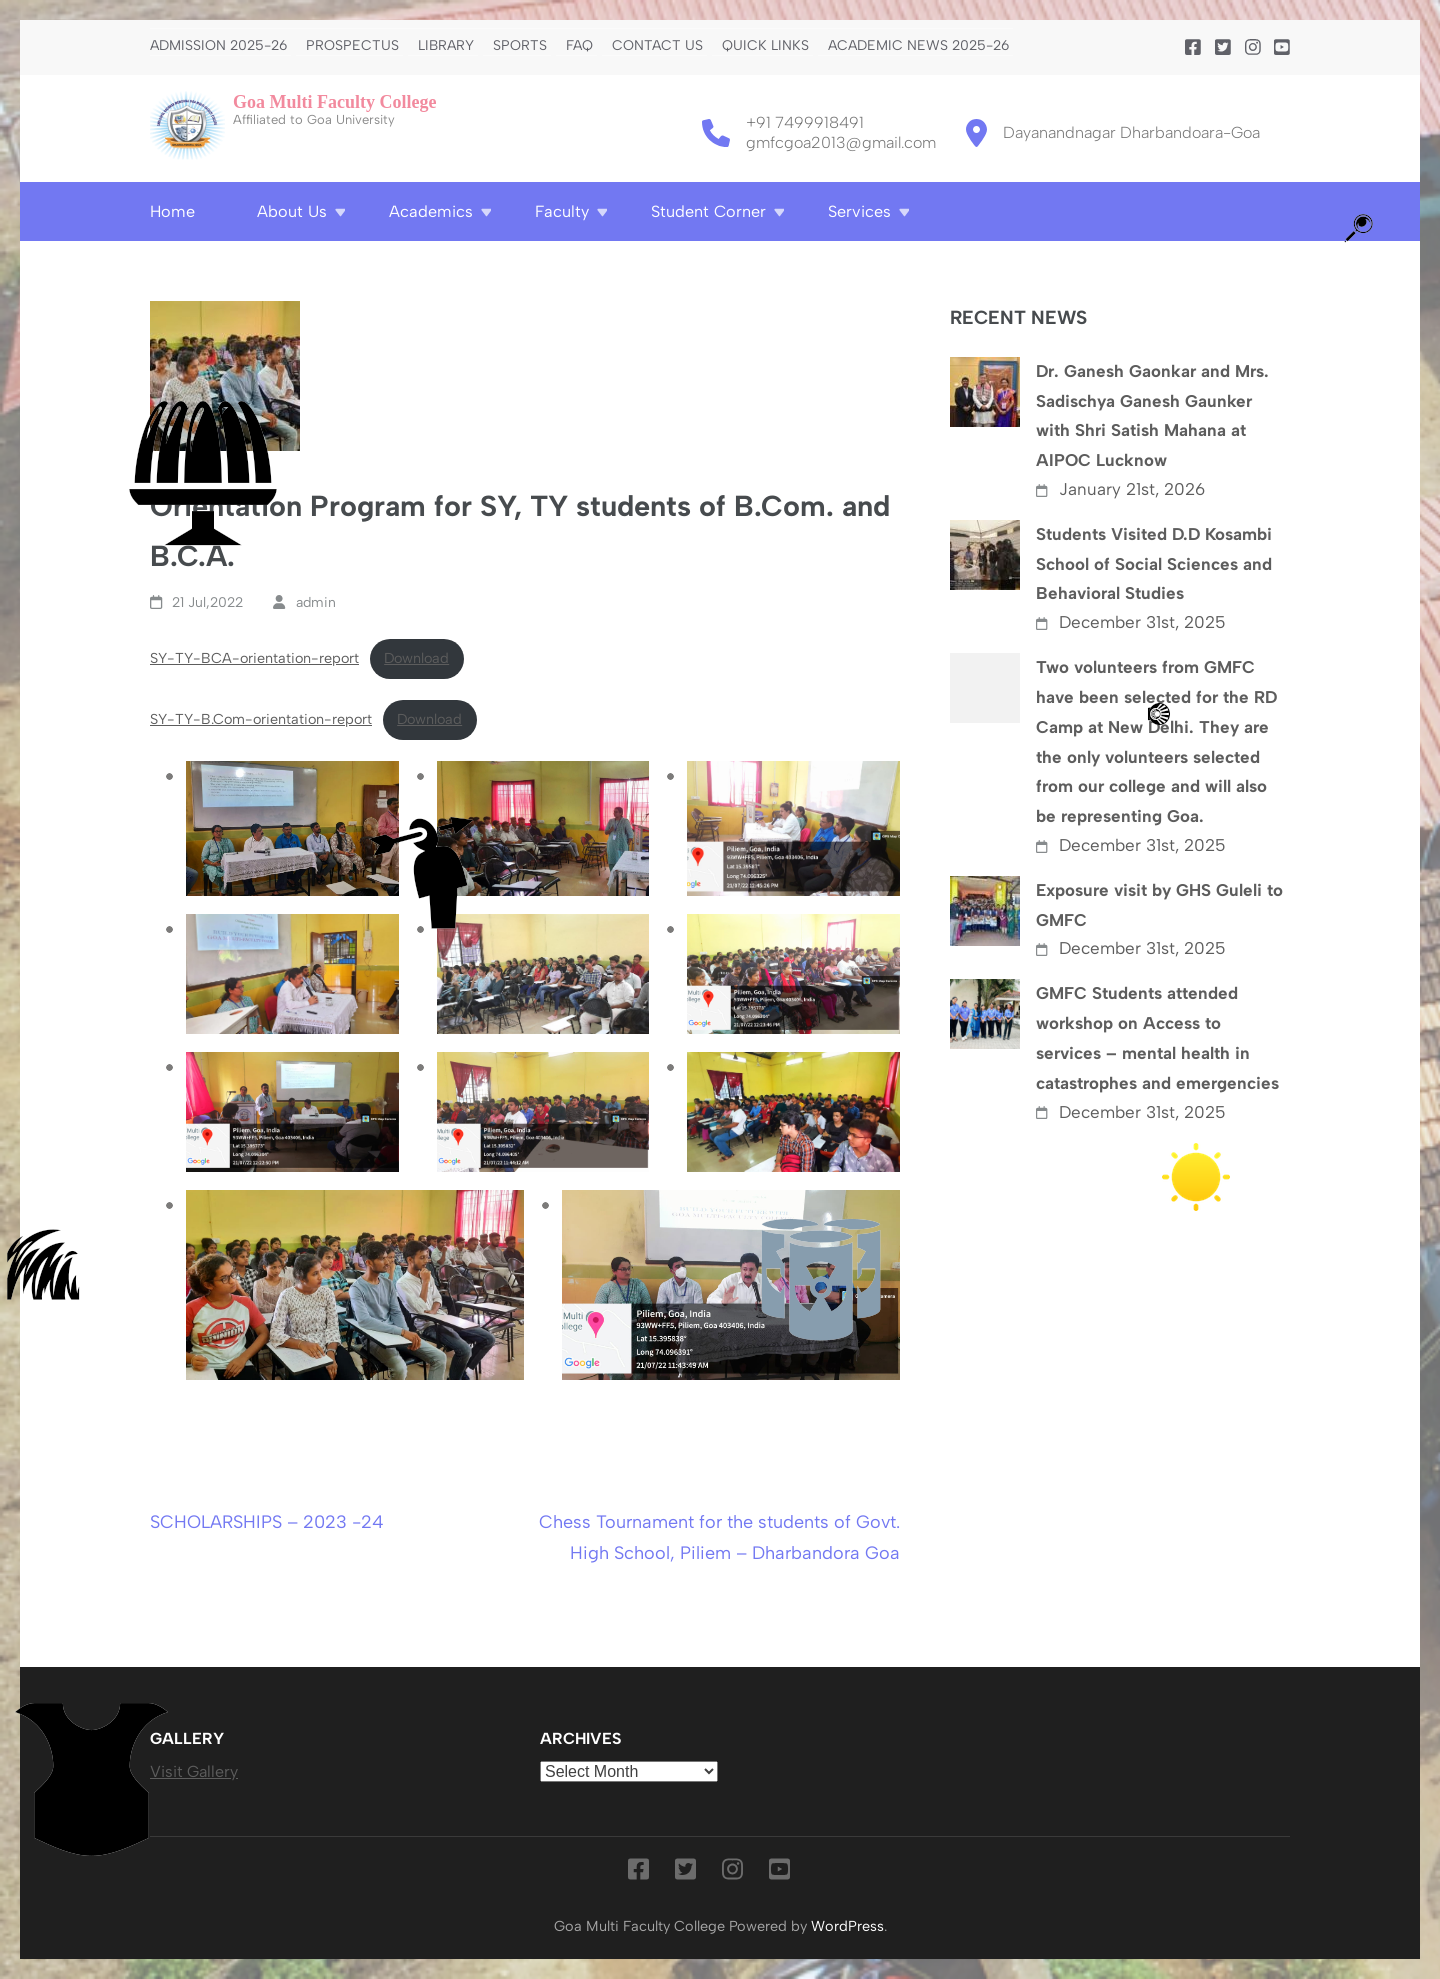  I want to click on activate fire wave attack or ability, so click(42, 1263).